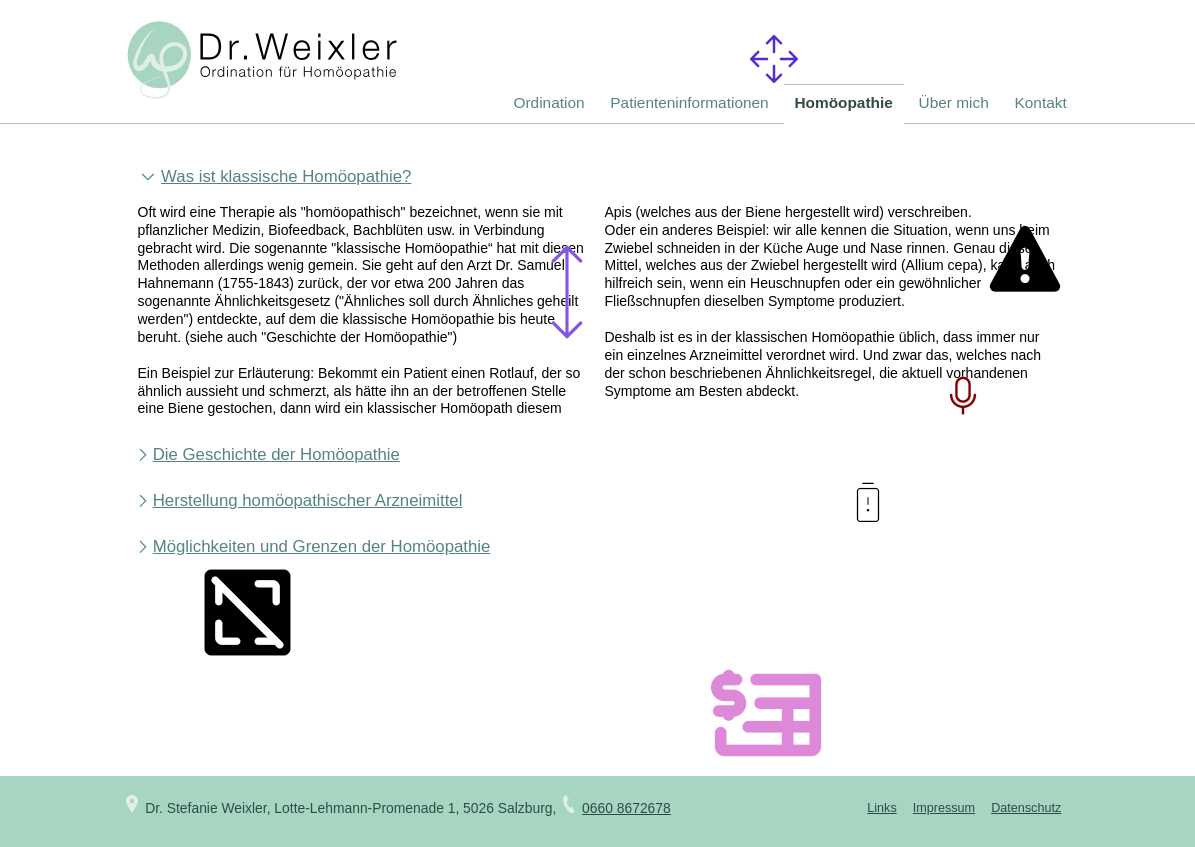 The height and width of the screenshot is (847, 1195). Describe the element at coordinates (963, 395) in the screenshot. I see `tap to start voice recording` at that location.